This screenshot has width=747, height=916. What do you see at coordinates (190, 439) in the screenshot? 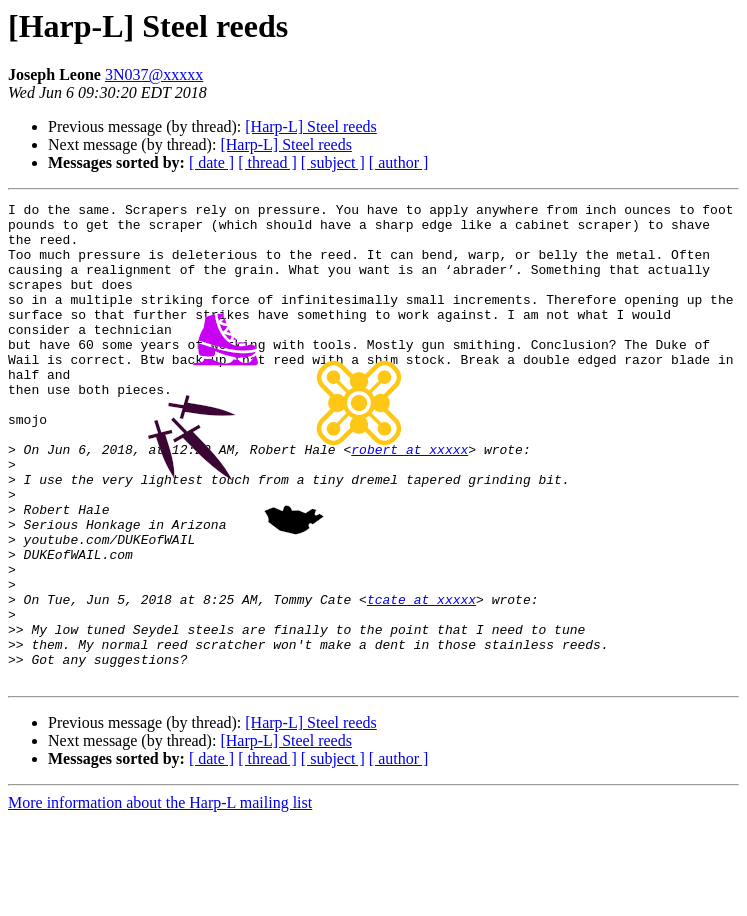
I see `assassin or rogue character class icon` at bounding box center [190, 439].